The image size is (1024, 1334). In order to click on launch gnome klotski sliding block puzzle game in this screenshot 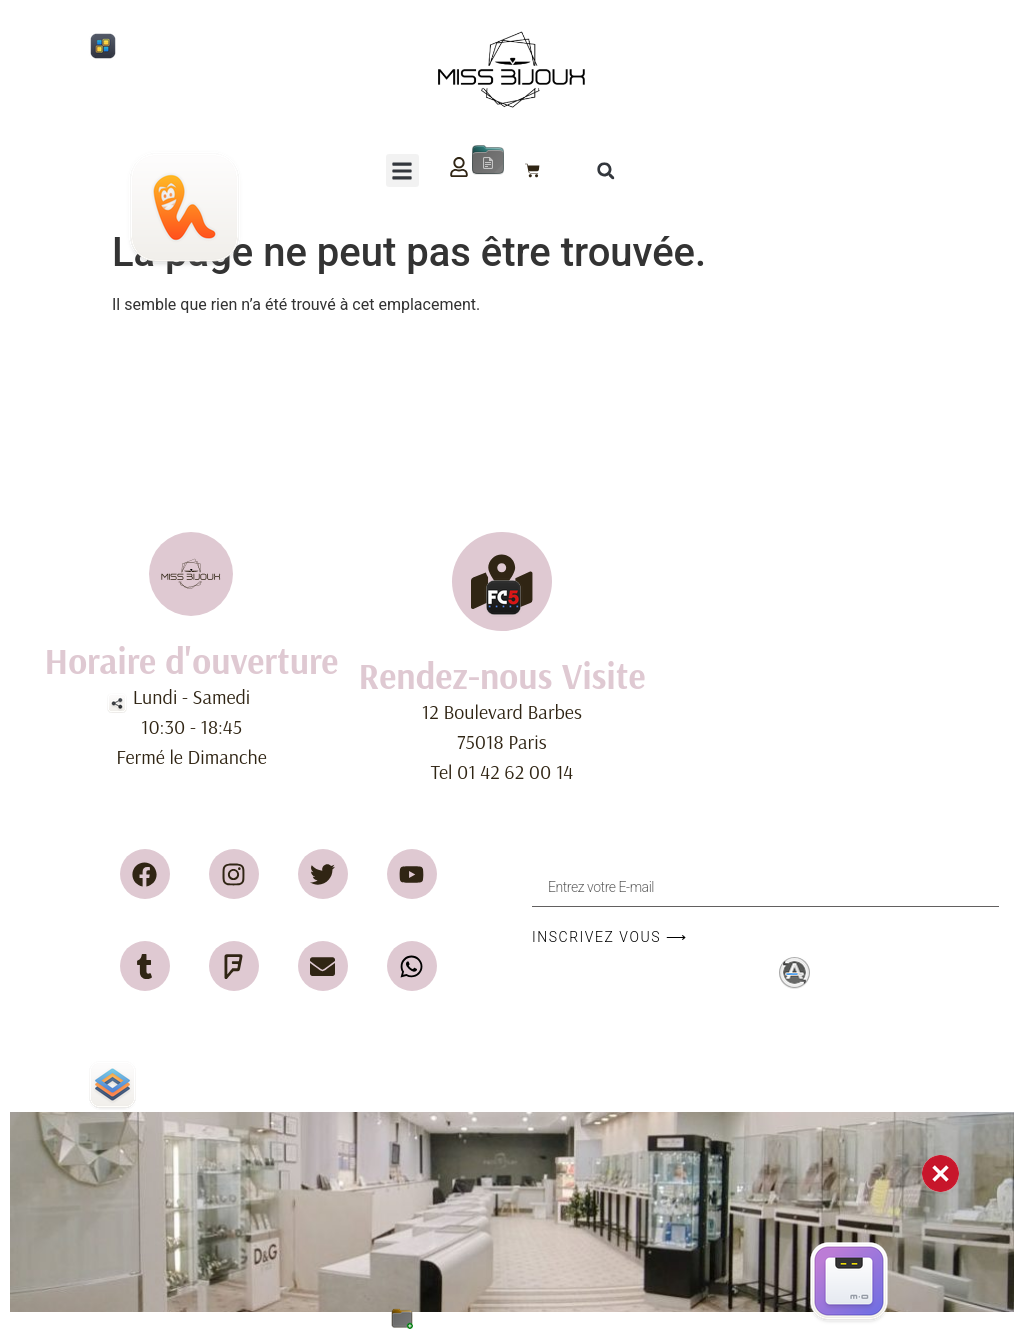, I will do `click(103, 46)`.